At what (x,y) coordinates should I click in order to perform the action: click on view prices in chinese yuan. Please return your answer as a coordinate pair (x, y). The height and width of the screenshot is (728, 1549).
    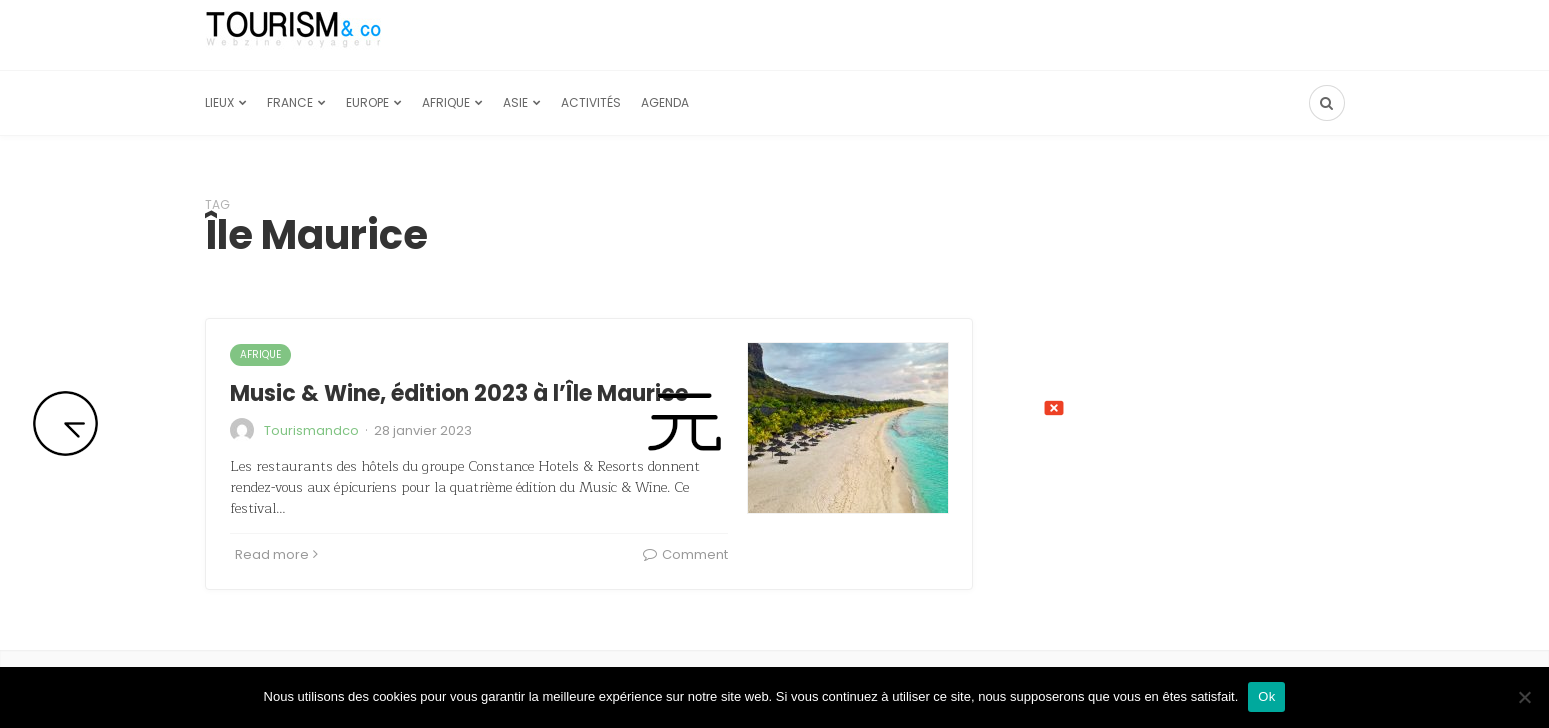
    Looking at the image, I should click on (684, 423).